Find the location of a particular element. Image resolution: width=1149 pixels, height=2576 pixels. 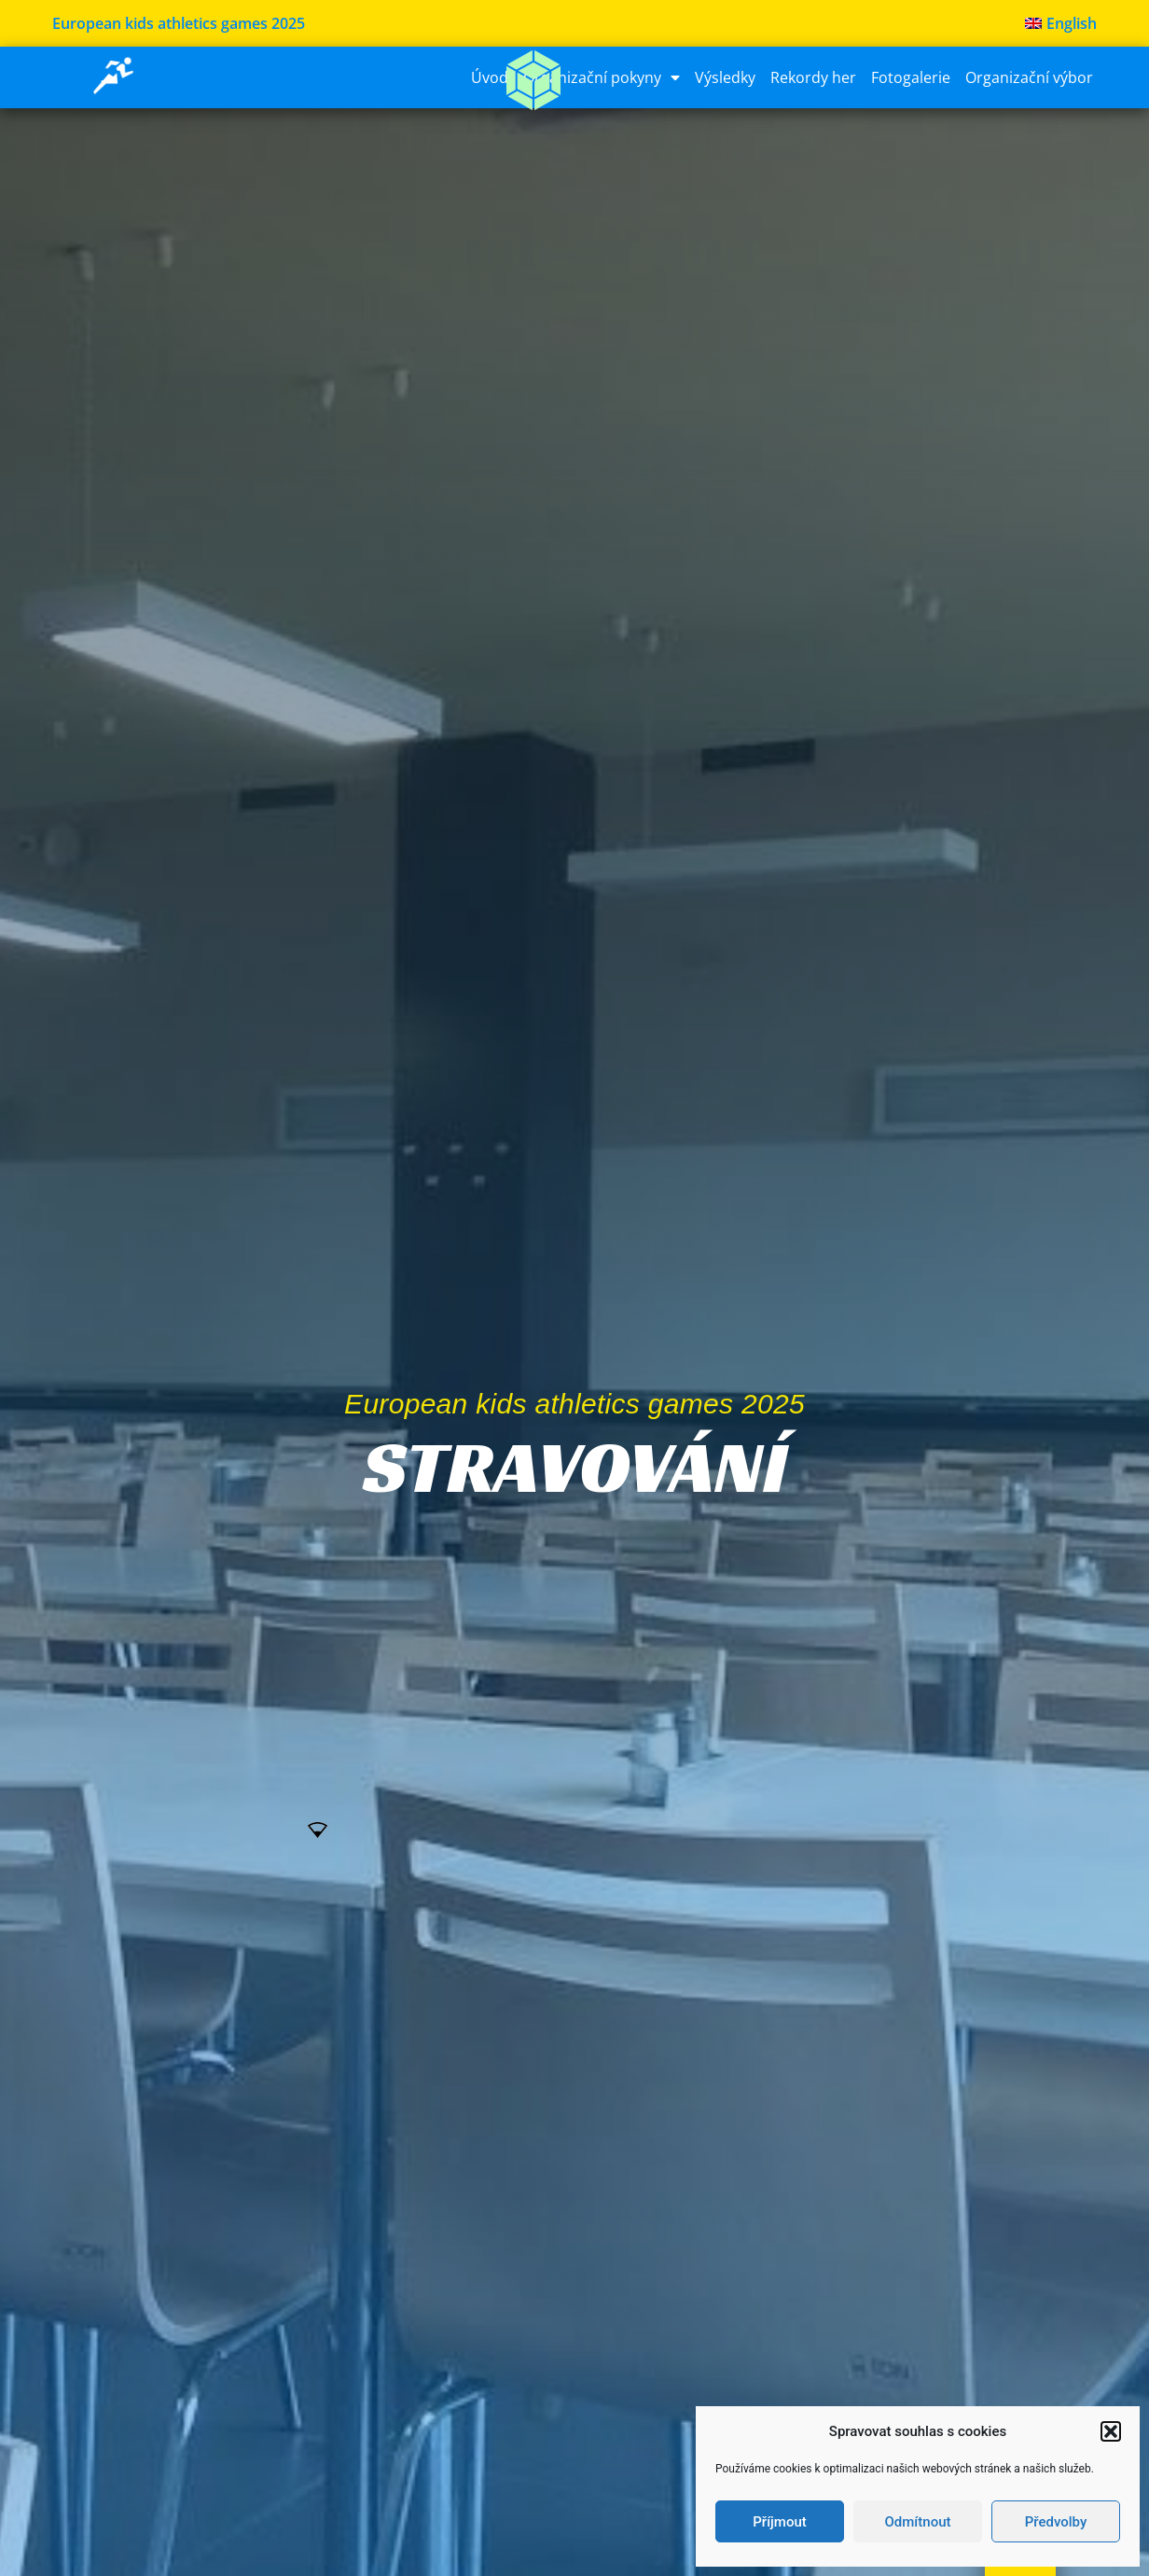

webpack module bundler logo is located at coordinates (533, 80).